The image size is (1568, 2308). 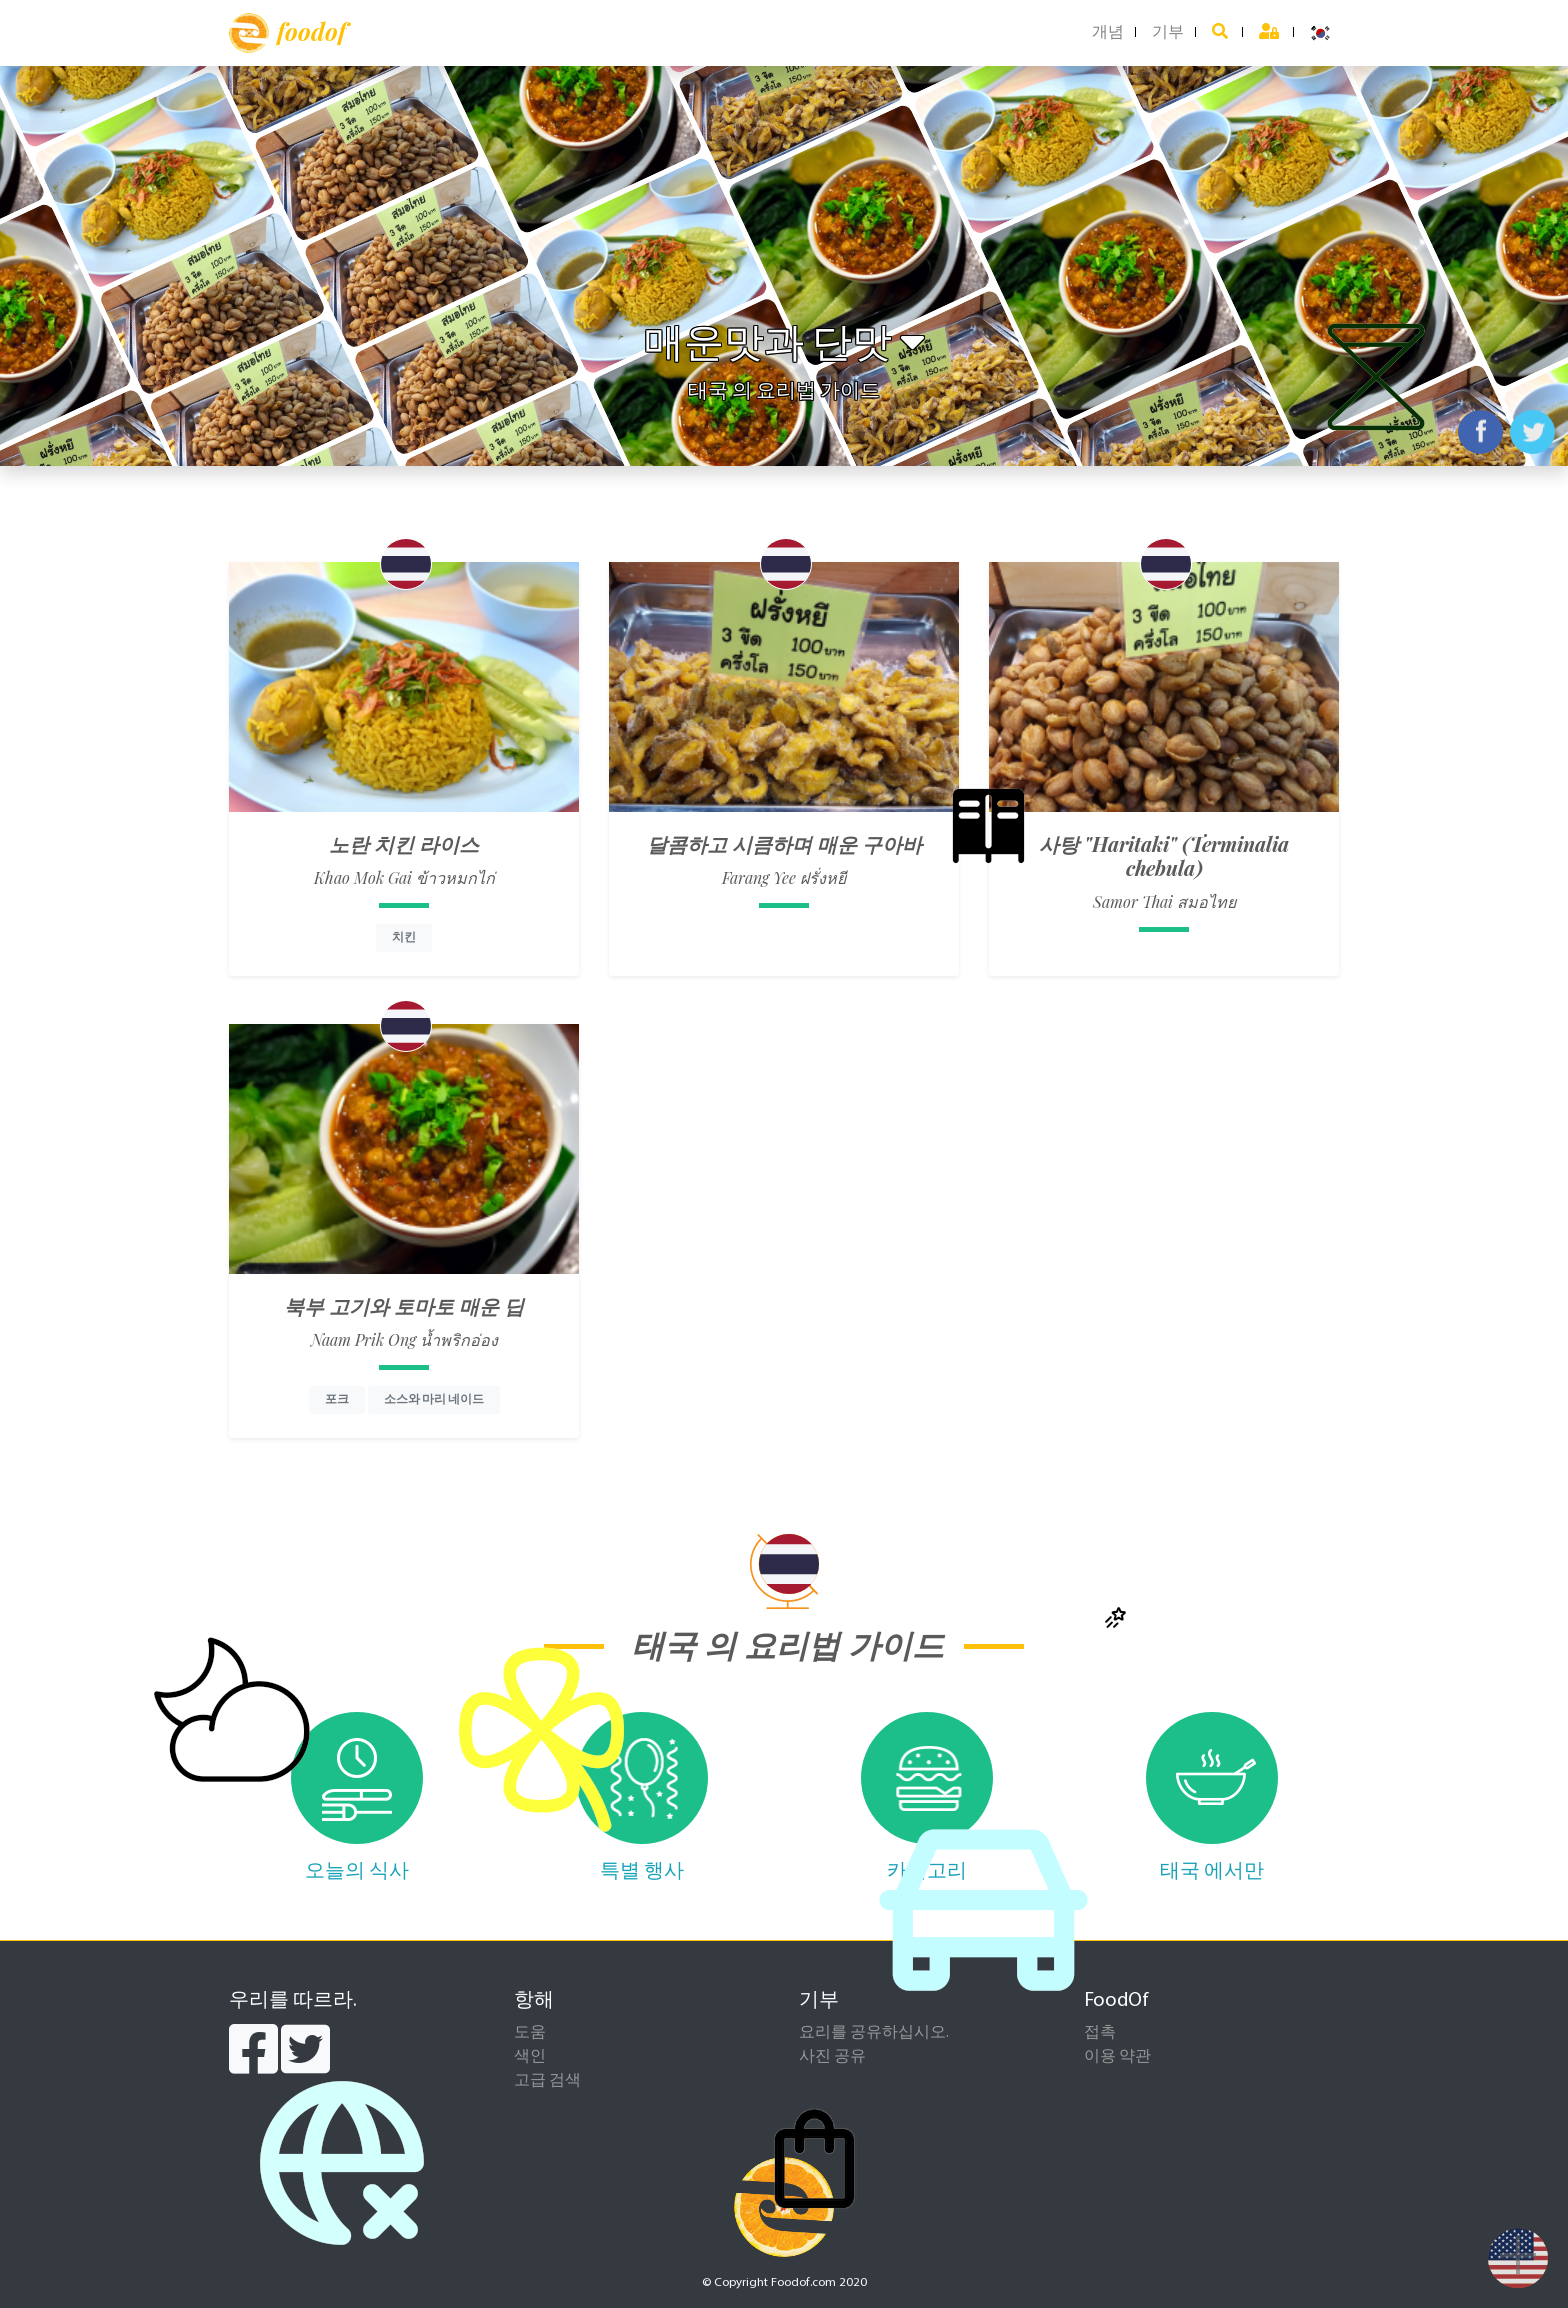 What do you see at coordinates (541, 1736) in the screenshot?
I see `indicates a lucky or bonus reward` at bounding box center [541, 1736].